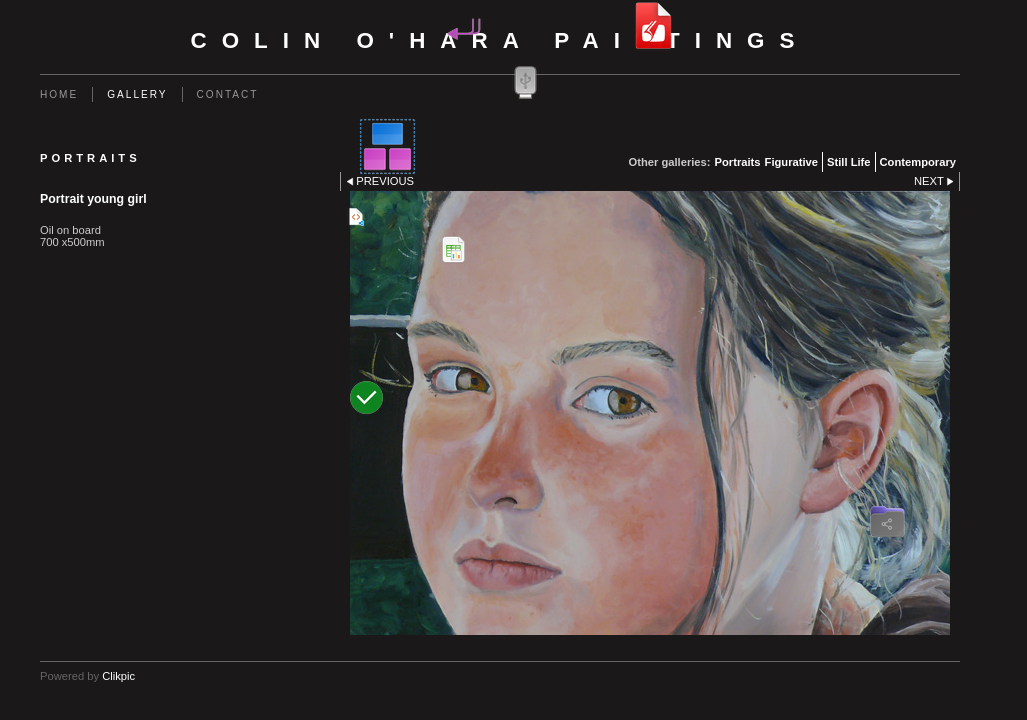 The height and width of the screenshot is (720, 1027). I want to click on a postscript document file, so click(653, 26).